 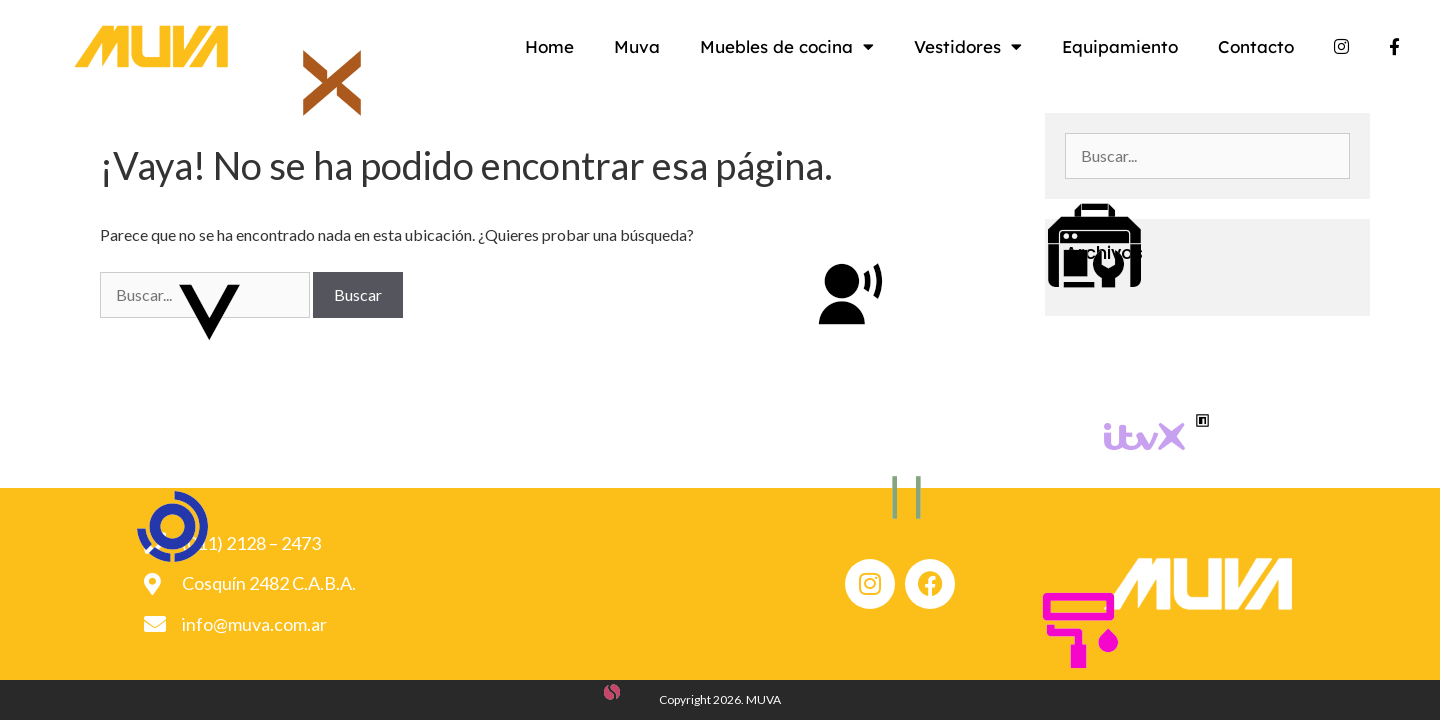 What do you see at coordinates (906, 497) in the screenshot?
I see `pause media playback` at bounding box center [906, 497].